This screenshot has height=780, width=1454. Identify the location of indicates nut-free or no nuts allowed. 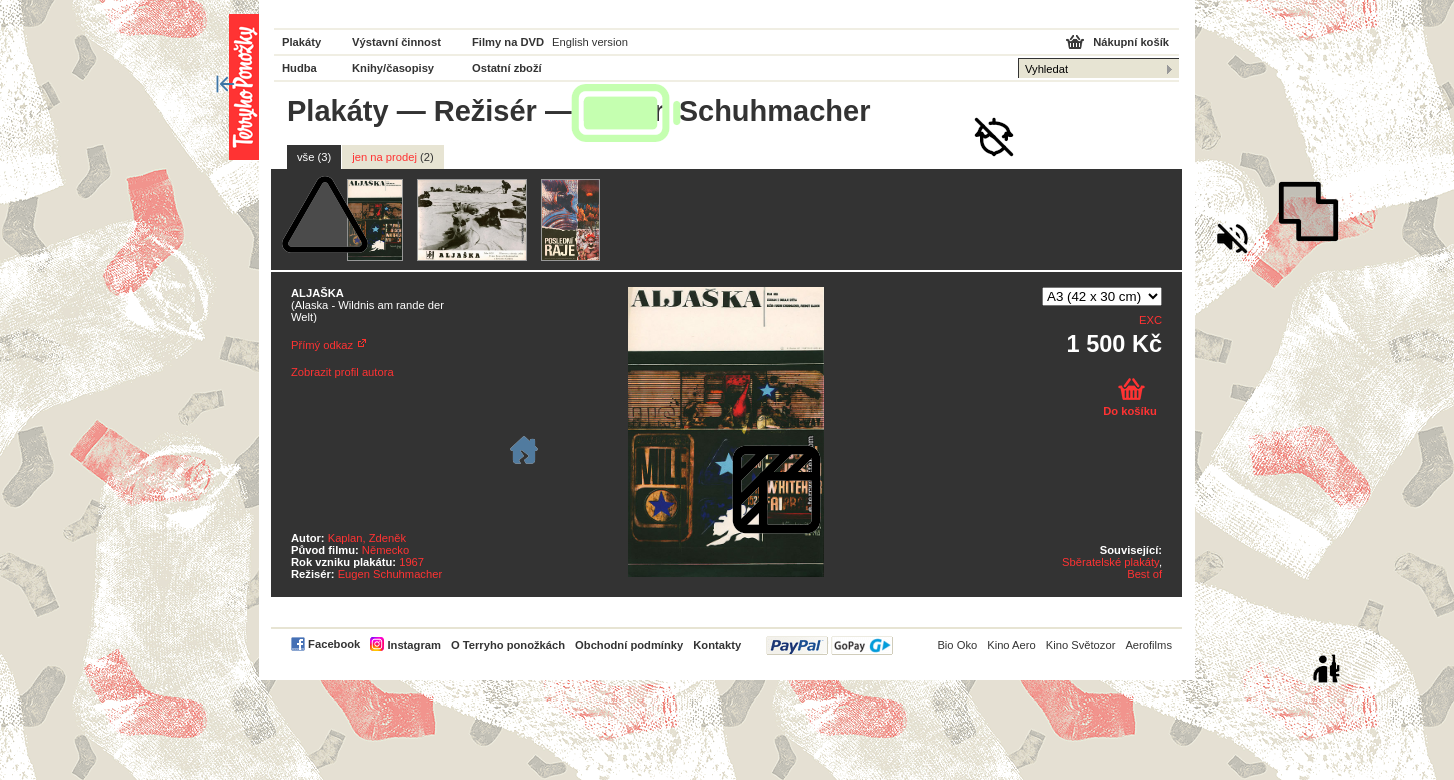
(994, 137).